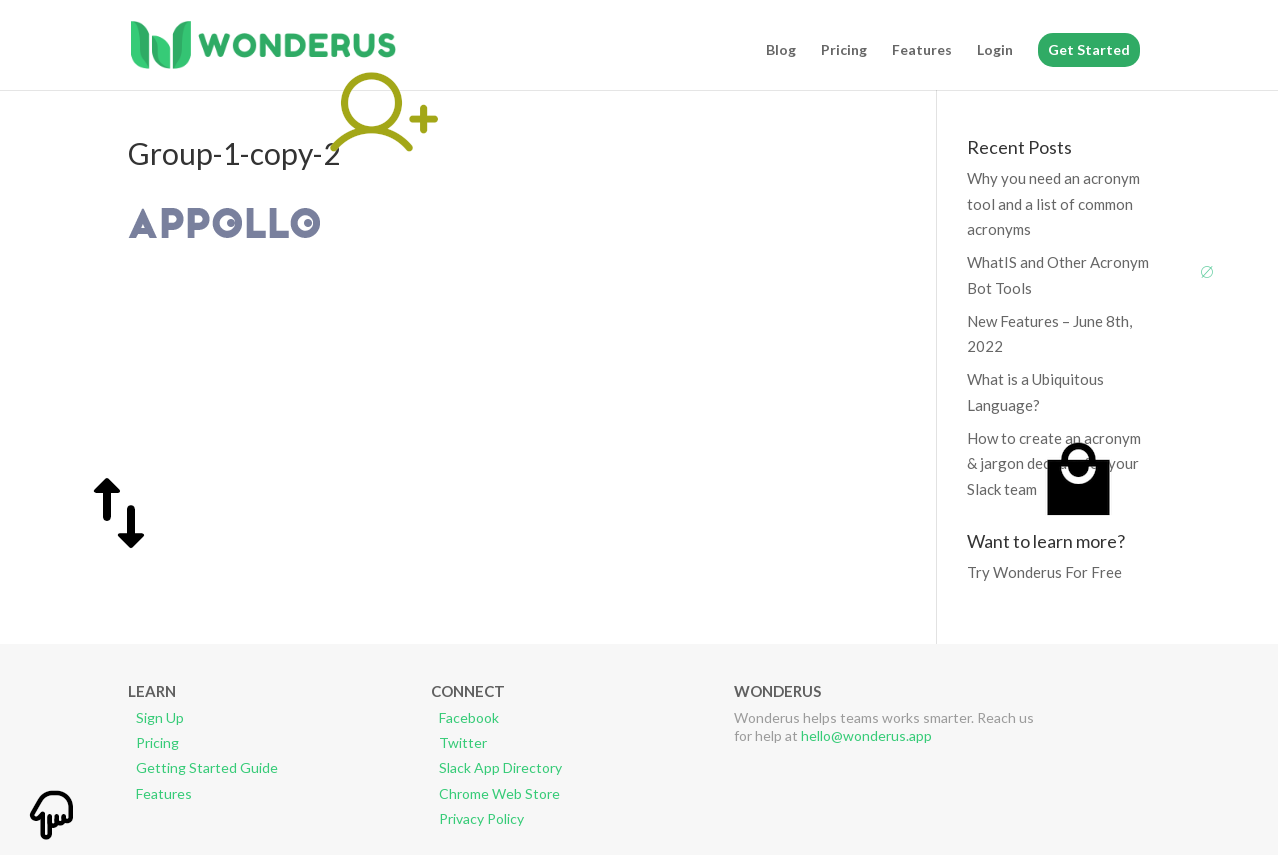  What do you see at coordinates (52, 814) in the screenshot?
I see `scroll down or swipe downward` at bounding box center [52, 814].